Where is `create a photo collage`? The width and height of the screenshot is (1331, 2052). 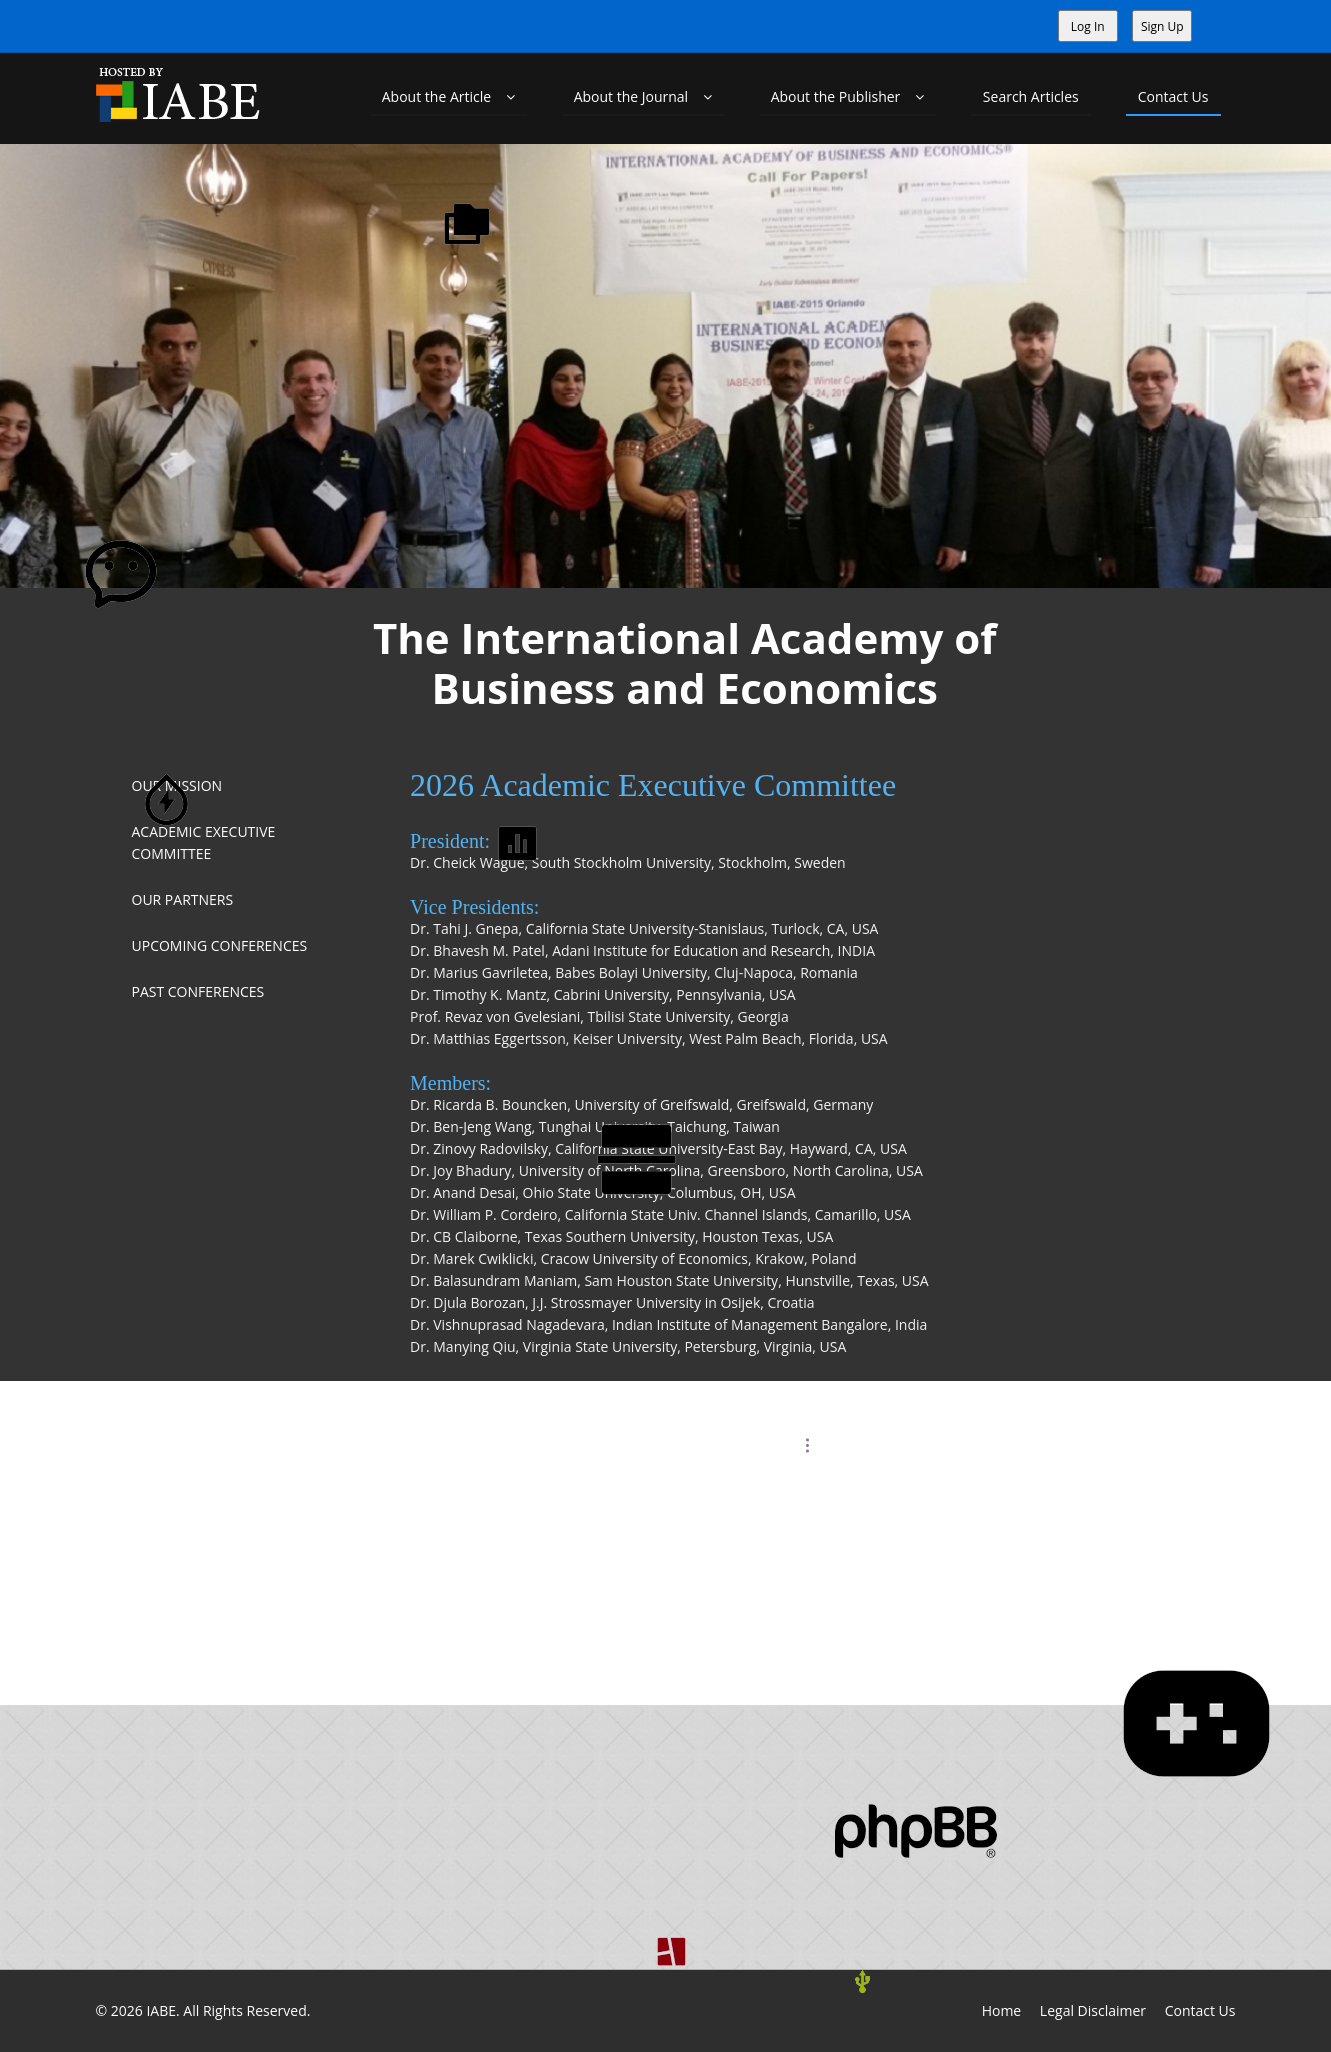
create a photo collage is located at coordinates (671, 1951).